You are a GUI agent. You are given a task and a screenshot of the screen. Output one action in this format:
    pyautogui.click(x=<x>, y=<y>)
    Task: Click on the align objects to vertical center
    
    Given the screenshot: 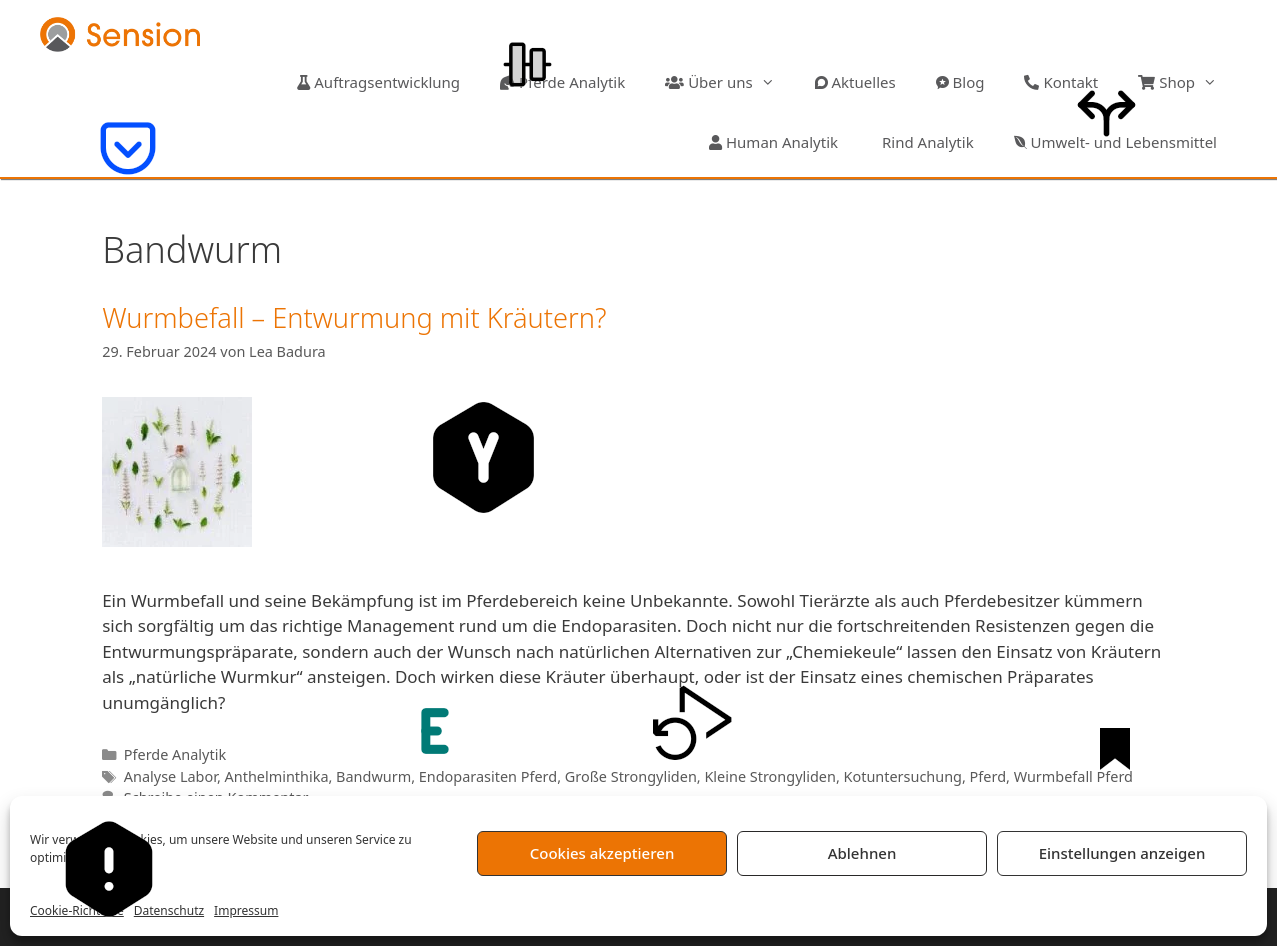 What is the action you would take?
    pyautogui.click(x=527, y=64)
    